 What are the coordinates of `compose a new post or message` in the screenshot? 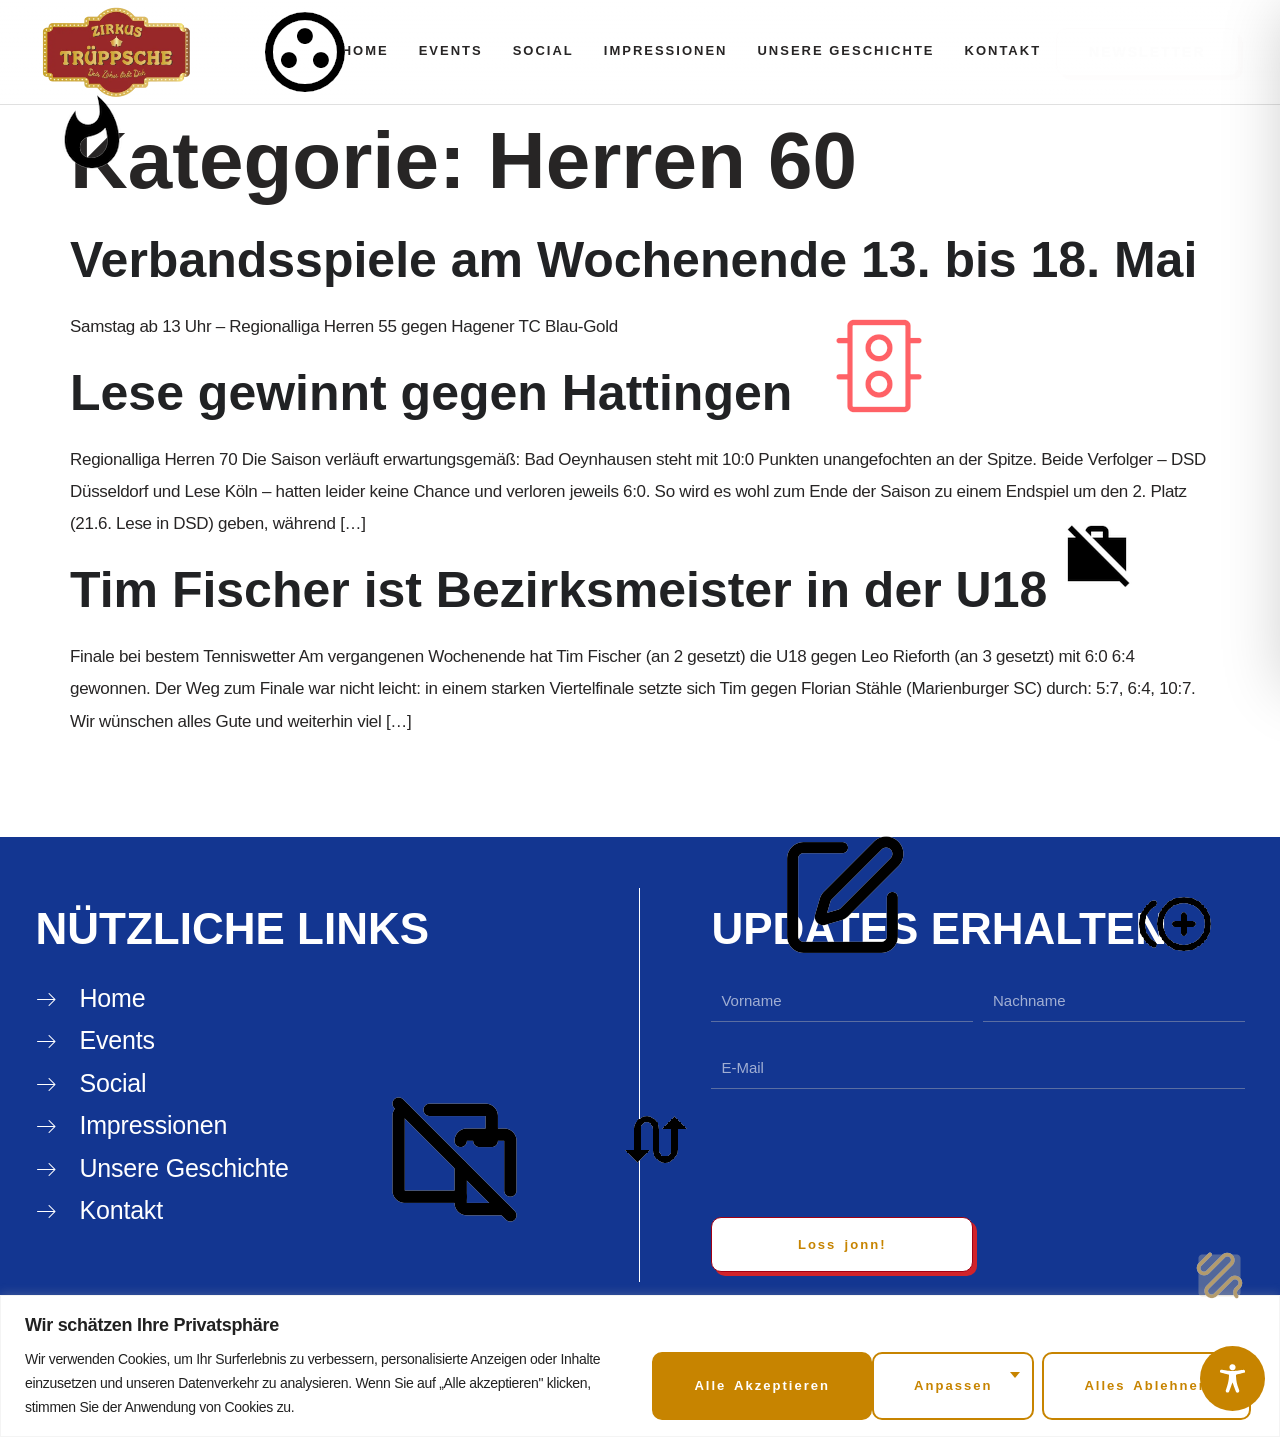 It's located at (842, 897).